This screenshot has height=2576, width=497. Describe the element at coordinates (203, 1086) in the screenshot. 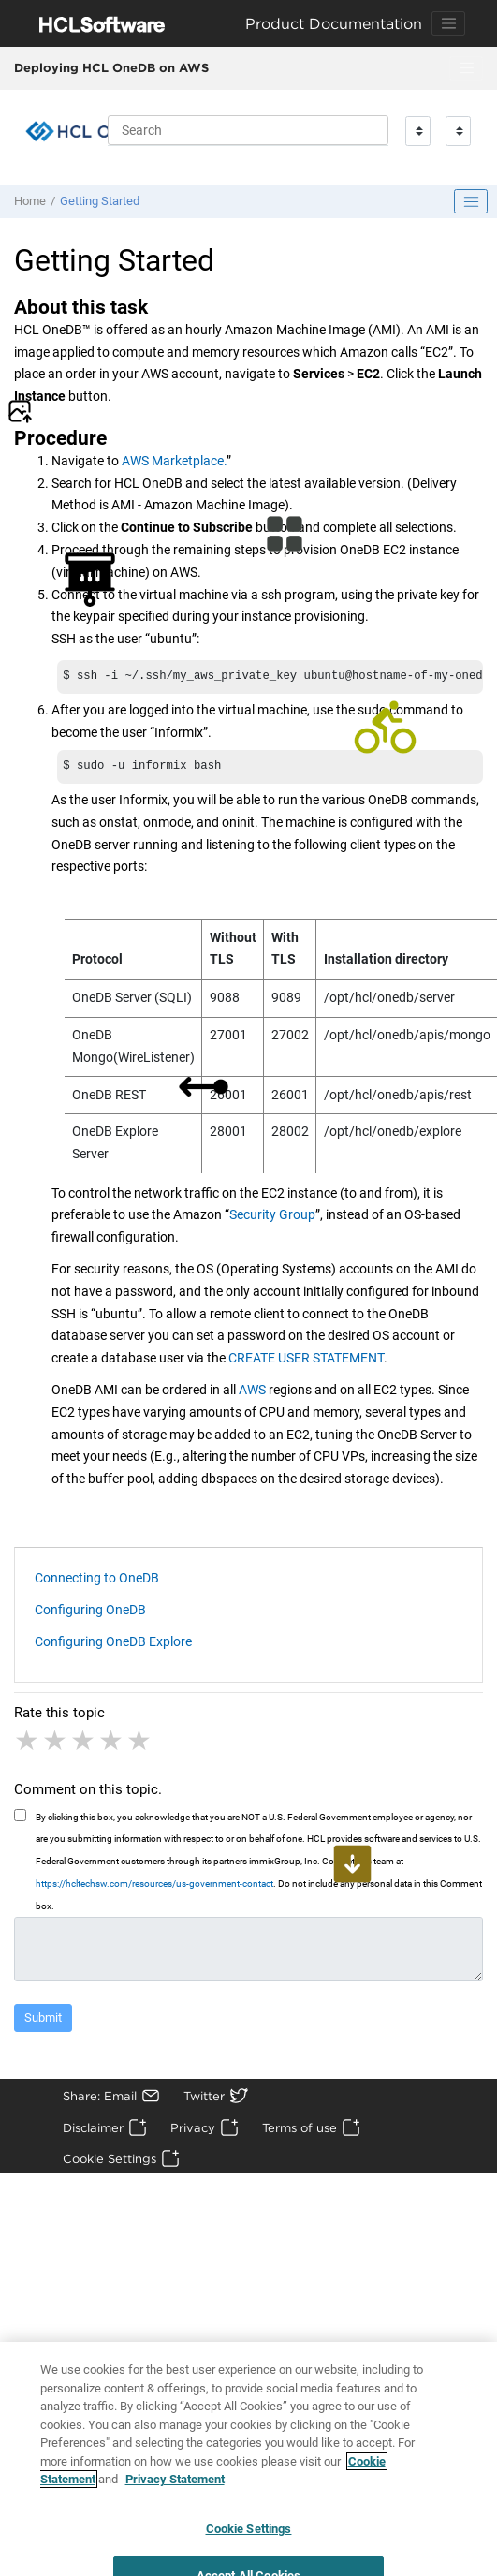

I see `go back to the previous screen` at that location.